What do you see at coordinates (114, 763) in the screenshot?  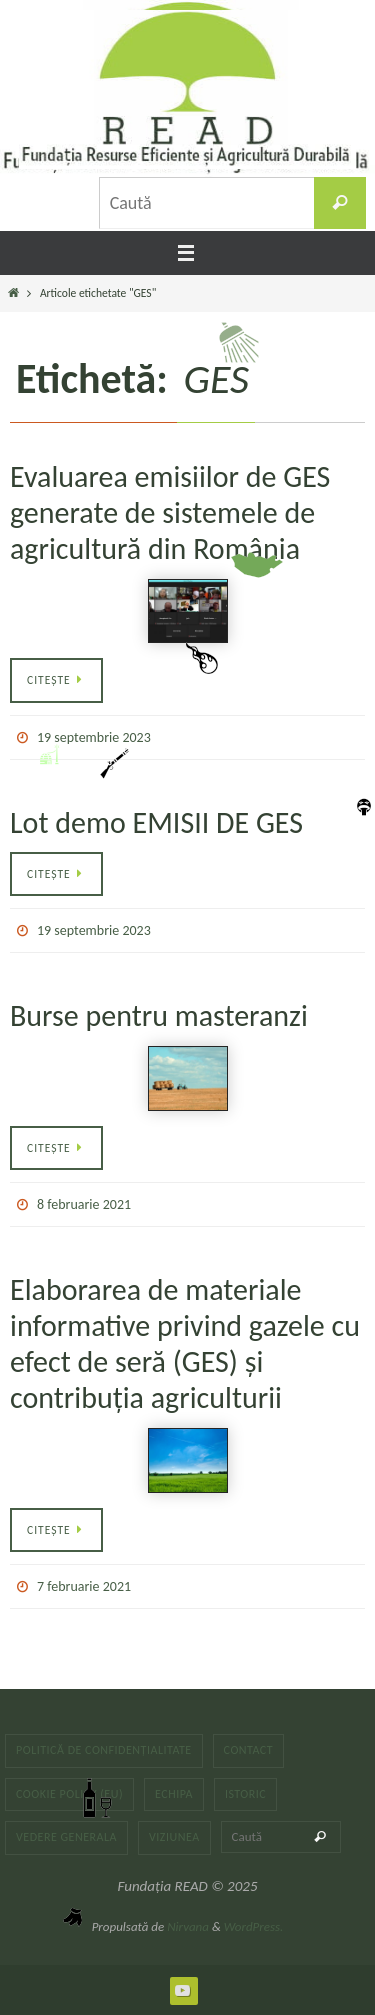 I see `select musket weapon in game inventory` at bounding box center [114, 763].